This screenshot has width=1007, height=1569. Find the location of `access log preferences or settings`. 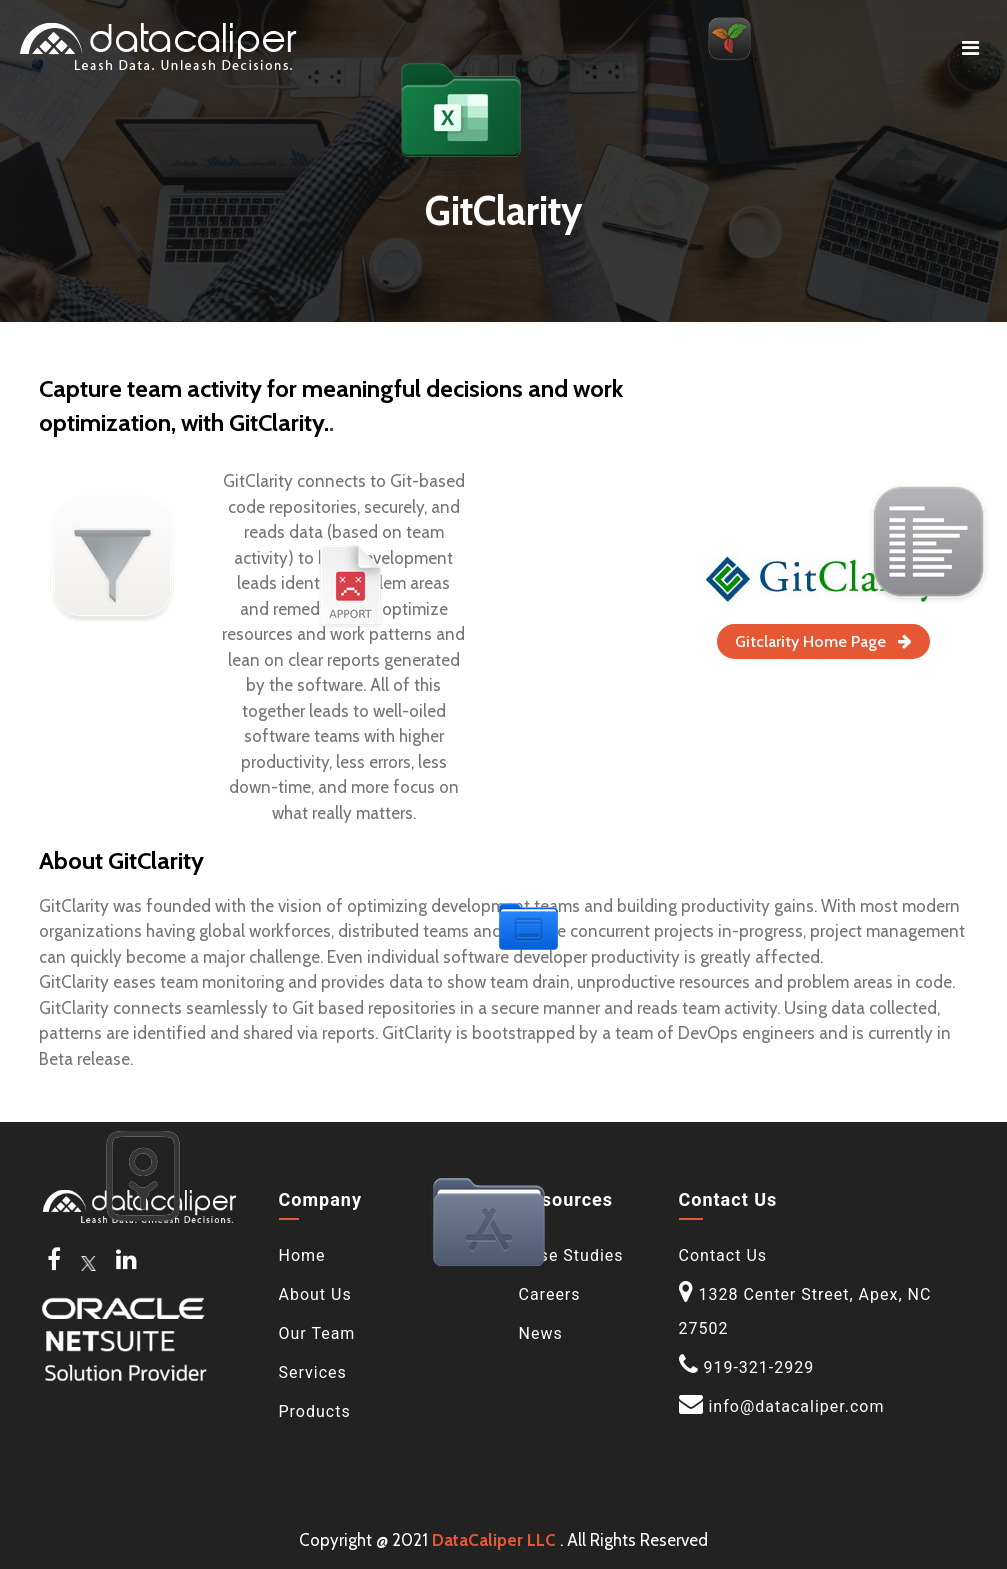

access log preferences or settings is located at coordinates (928, 543).